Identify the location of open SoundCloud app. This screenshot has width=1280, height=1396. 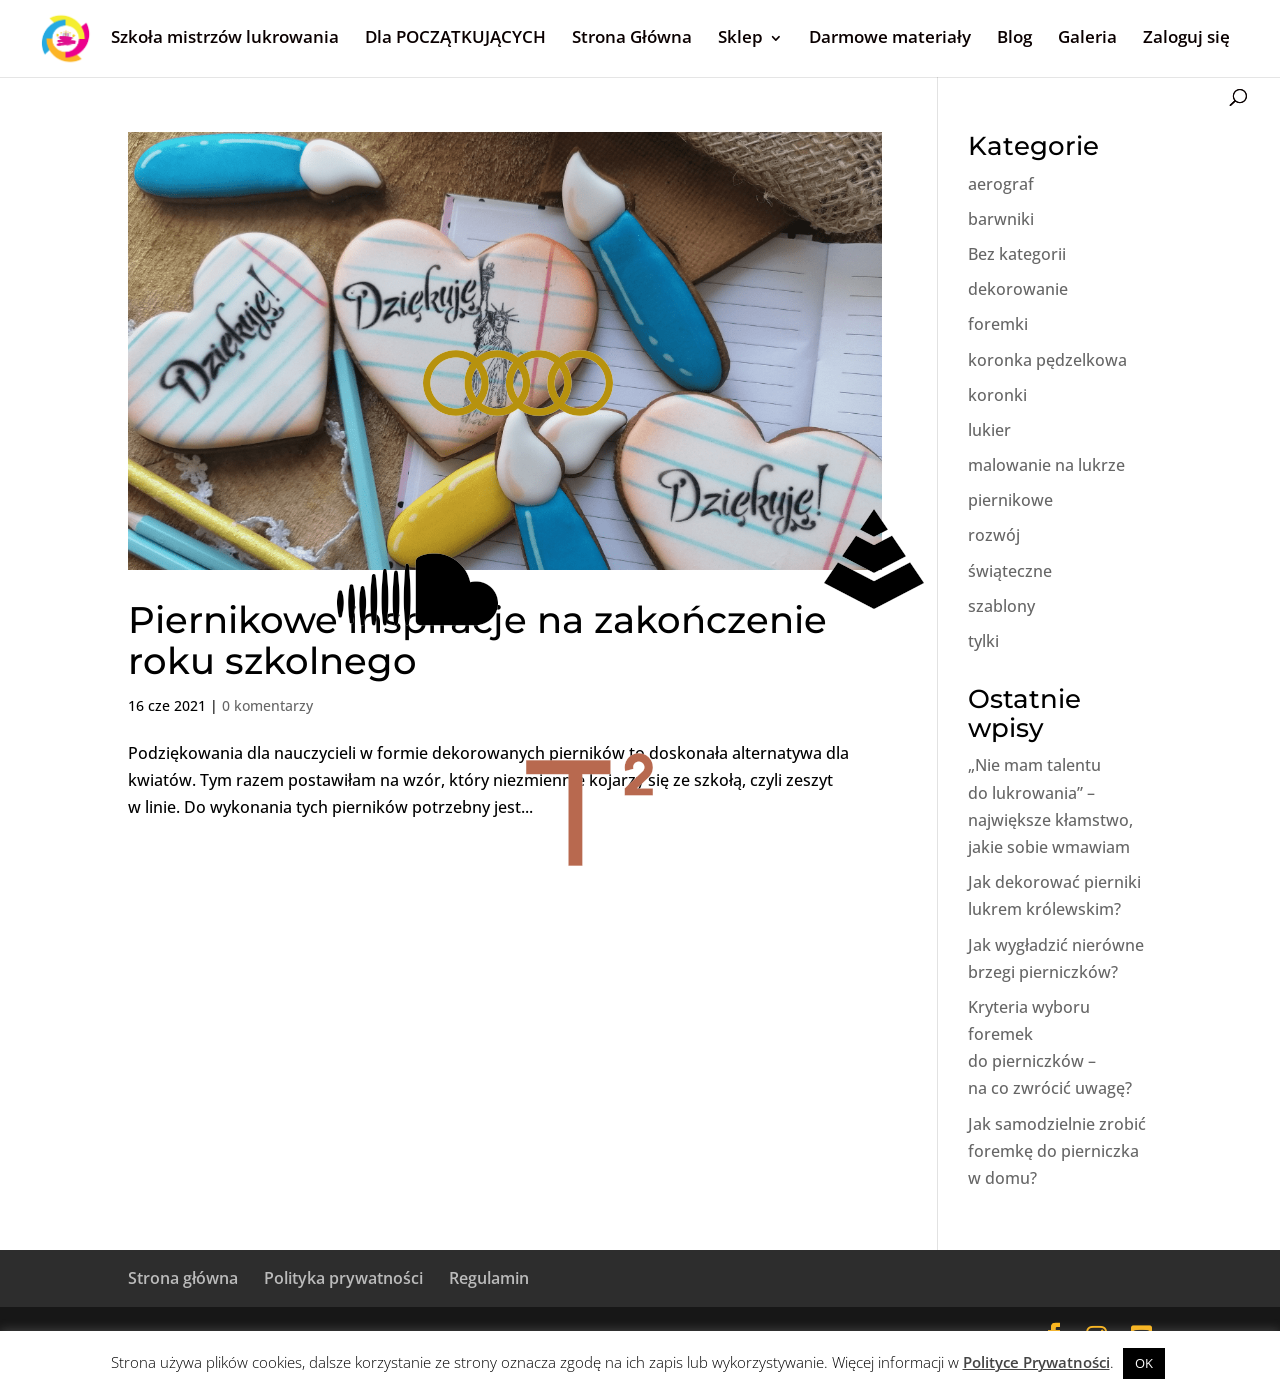
(417, 589).